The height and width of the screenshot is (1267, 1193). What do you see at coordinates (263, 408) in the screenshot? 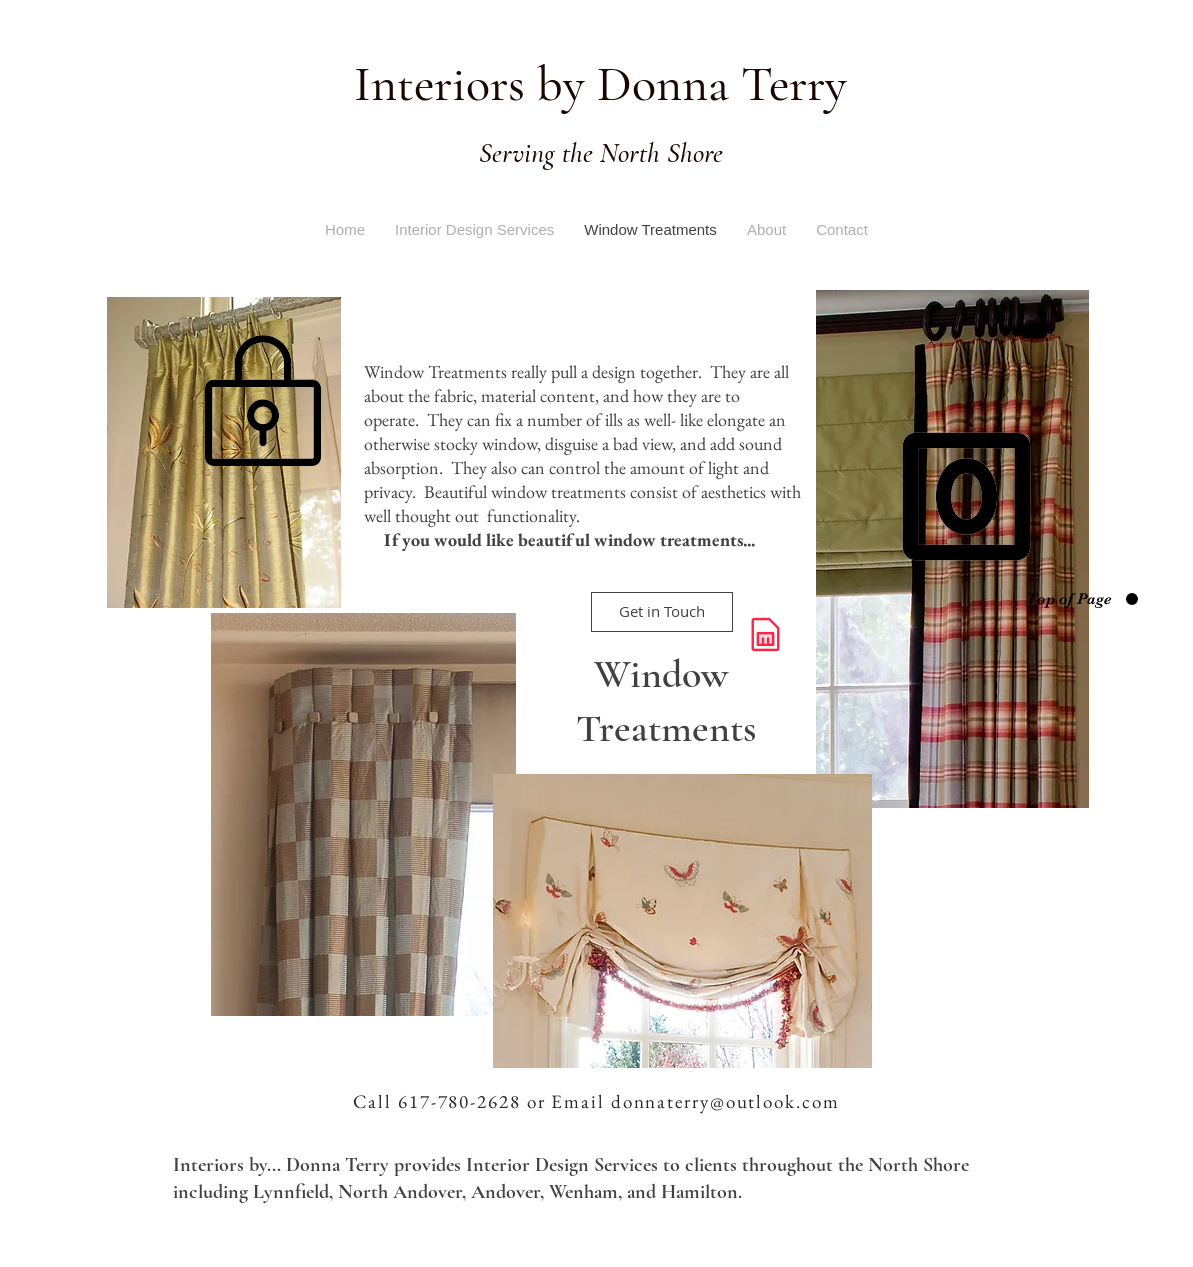
I see `access security or privacy settings` at bounding box center [263, 408].